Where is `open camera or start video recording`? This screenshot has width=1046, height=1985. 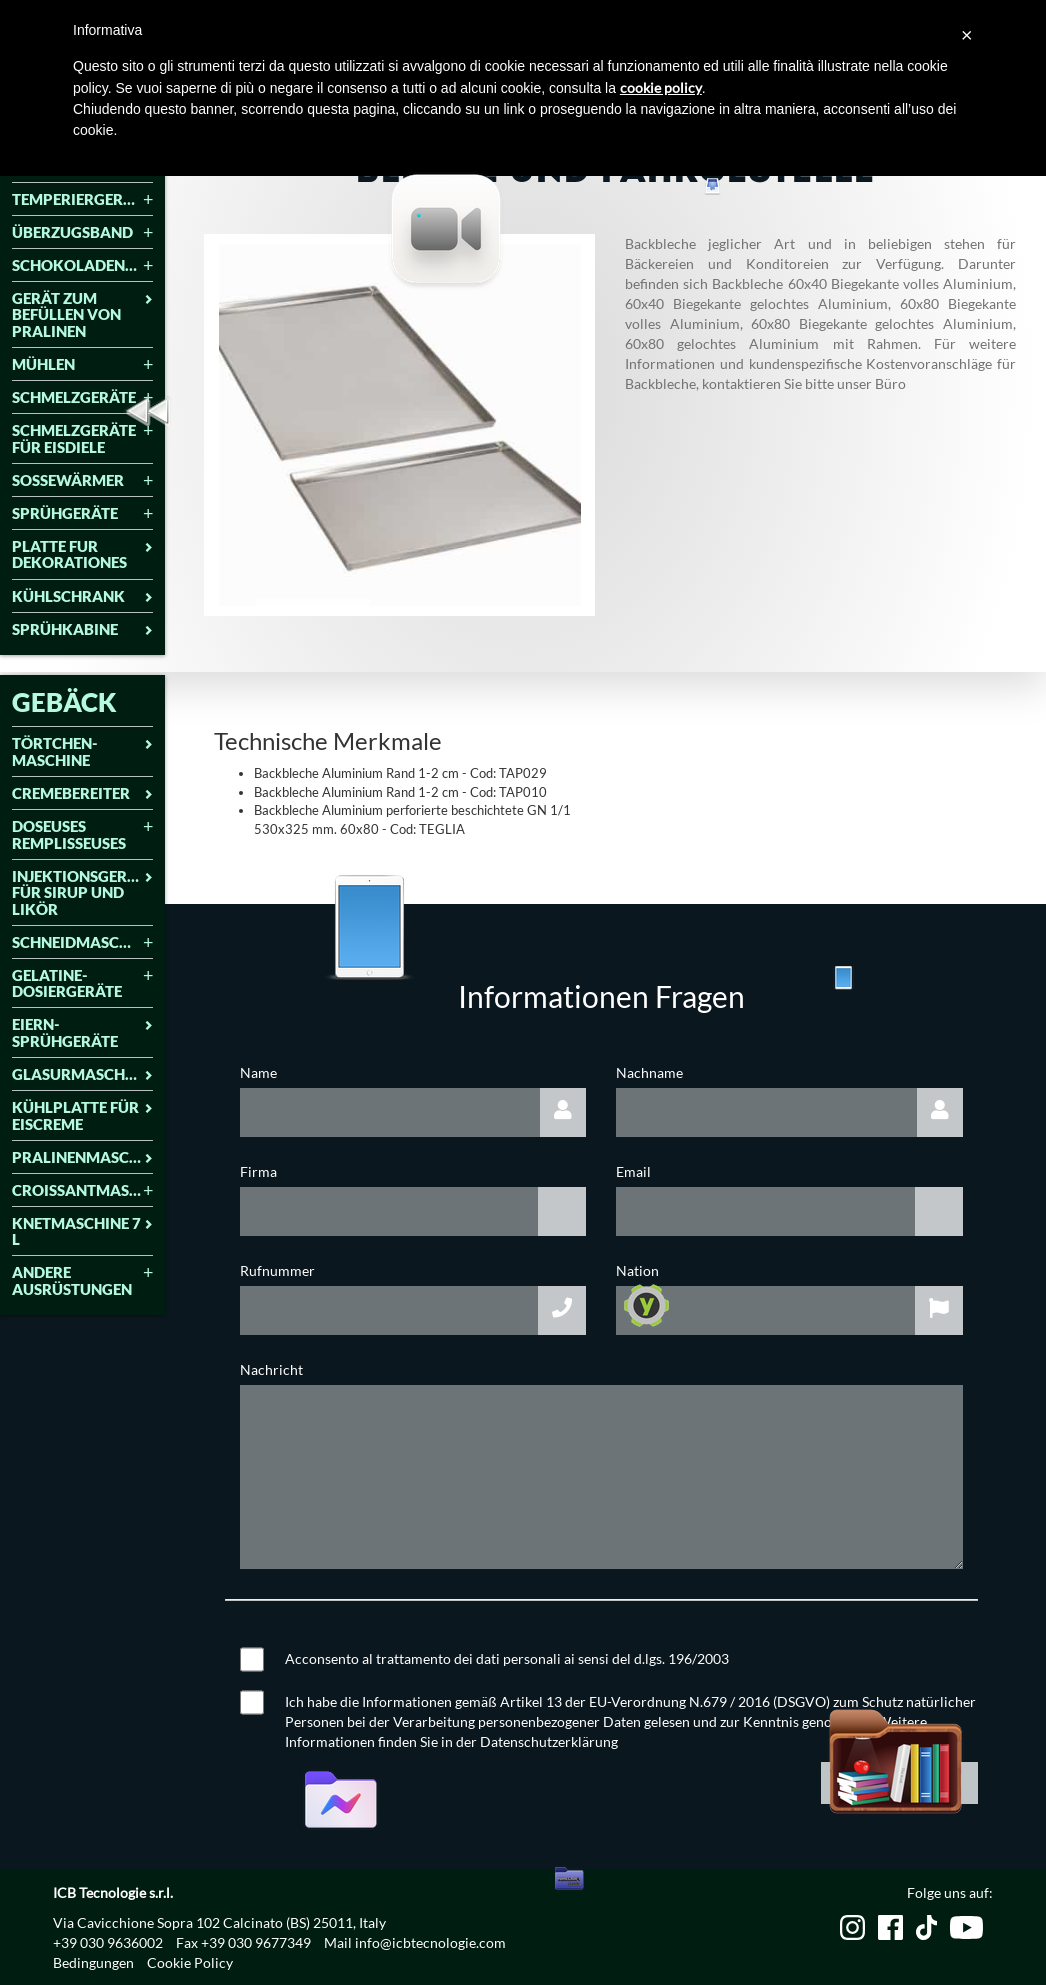 open camera or start video recording is located at coordinates (446, 229).